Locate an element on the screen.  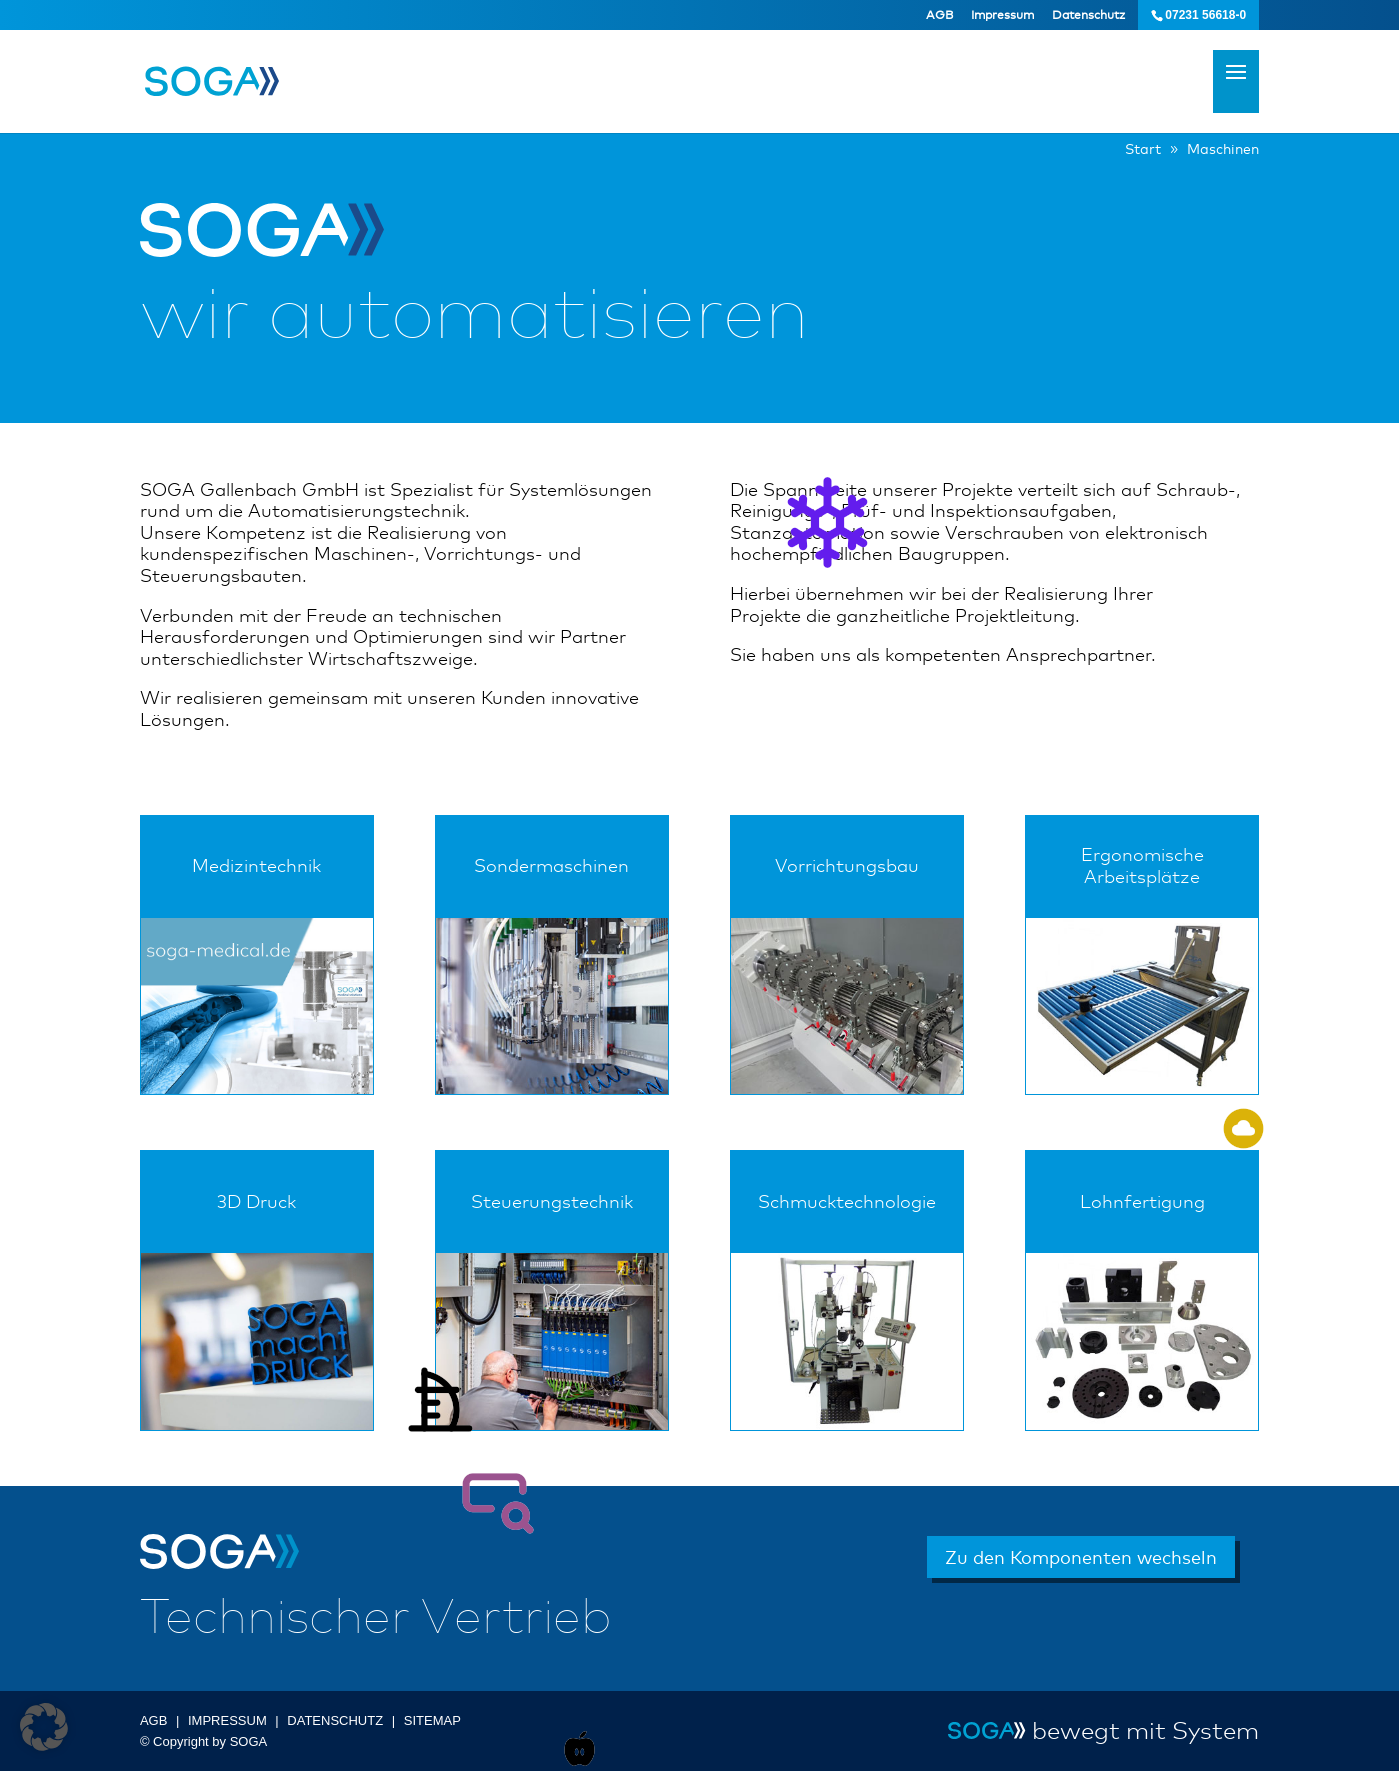
access nutrition information is located at coordinates (579, 1748).